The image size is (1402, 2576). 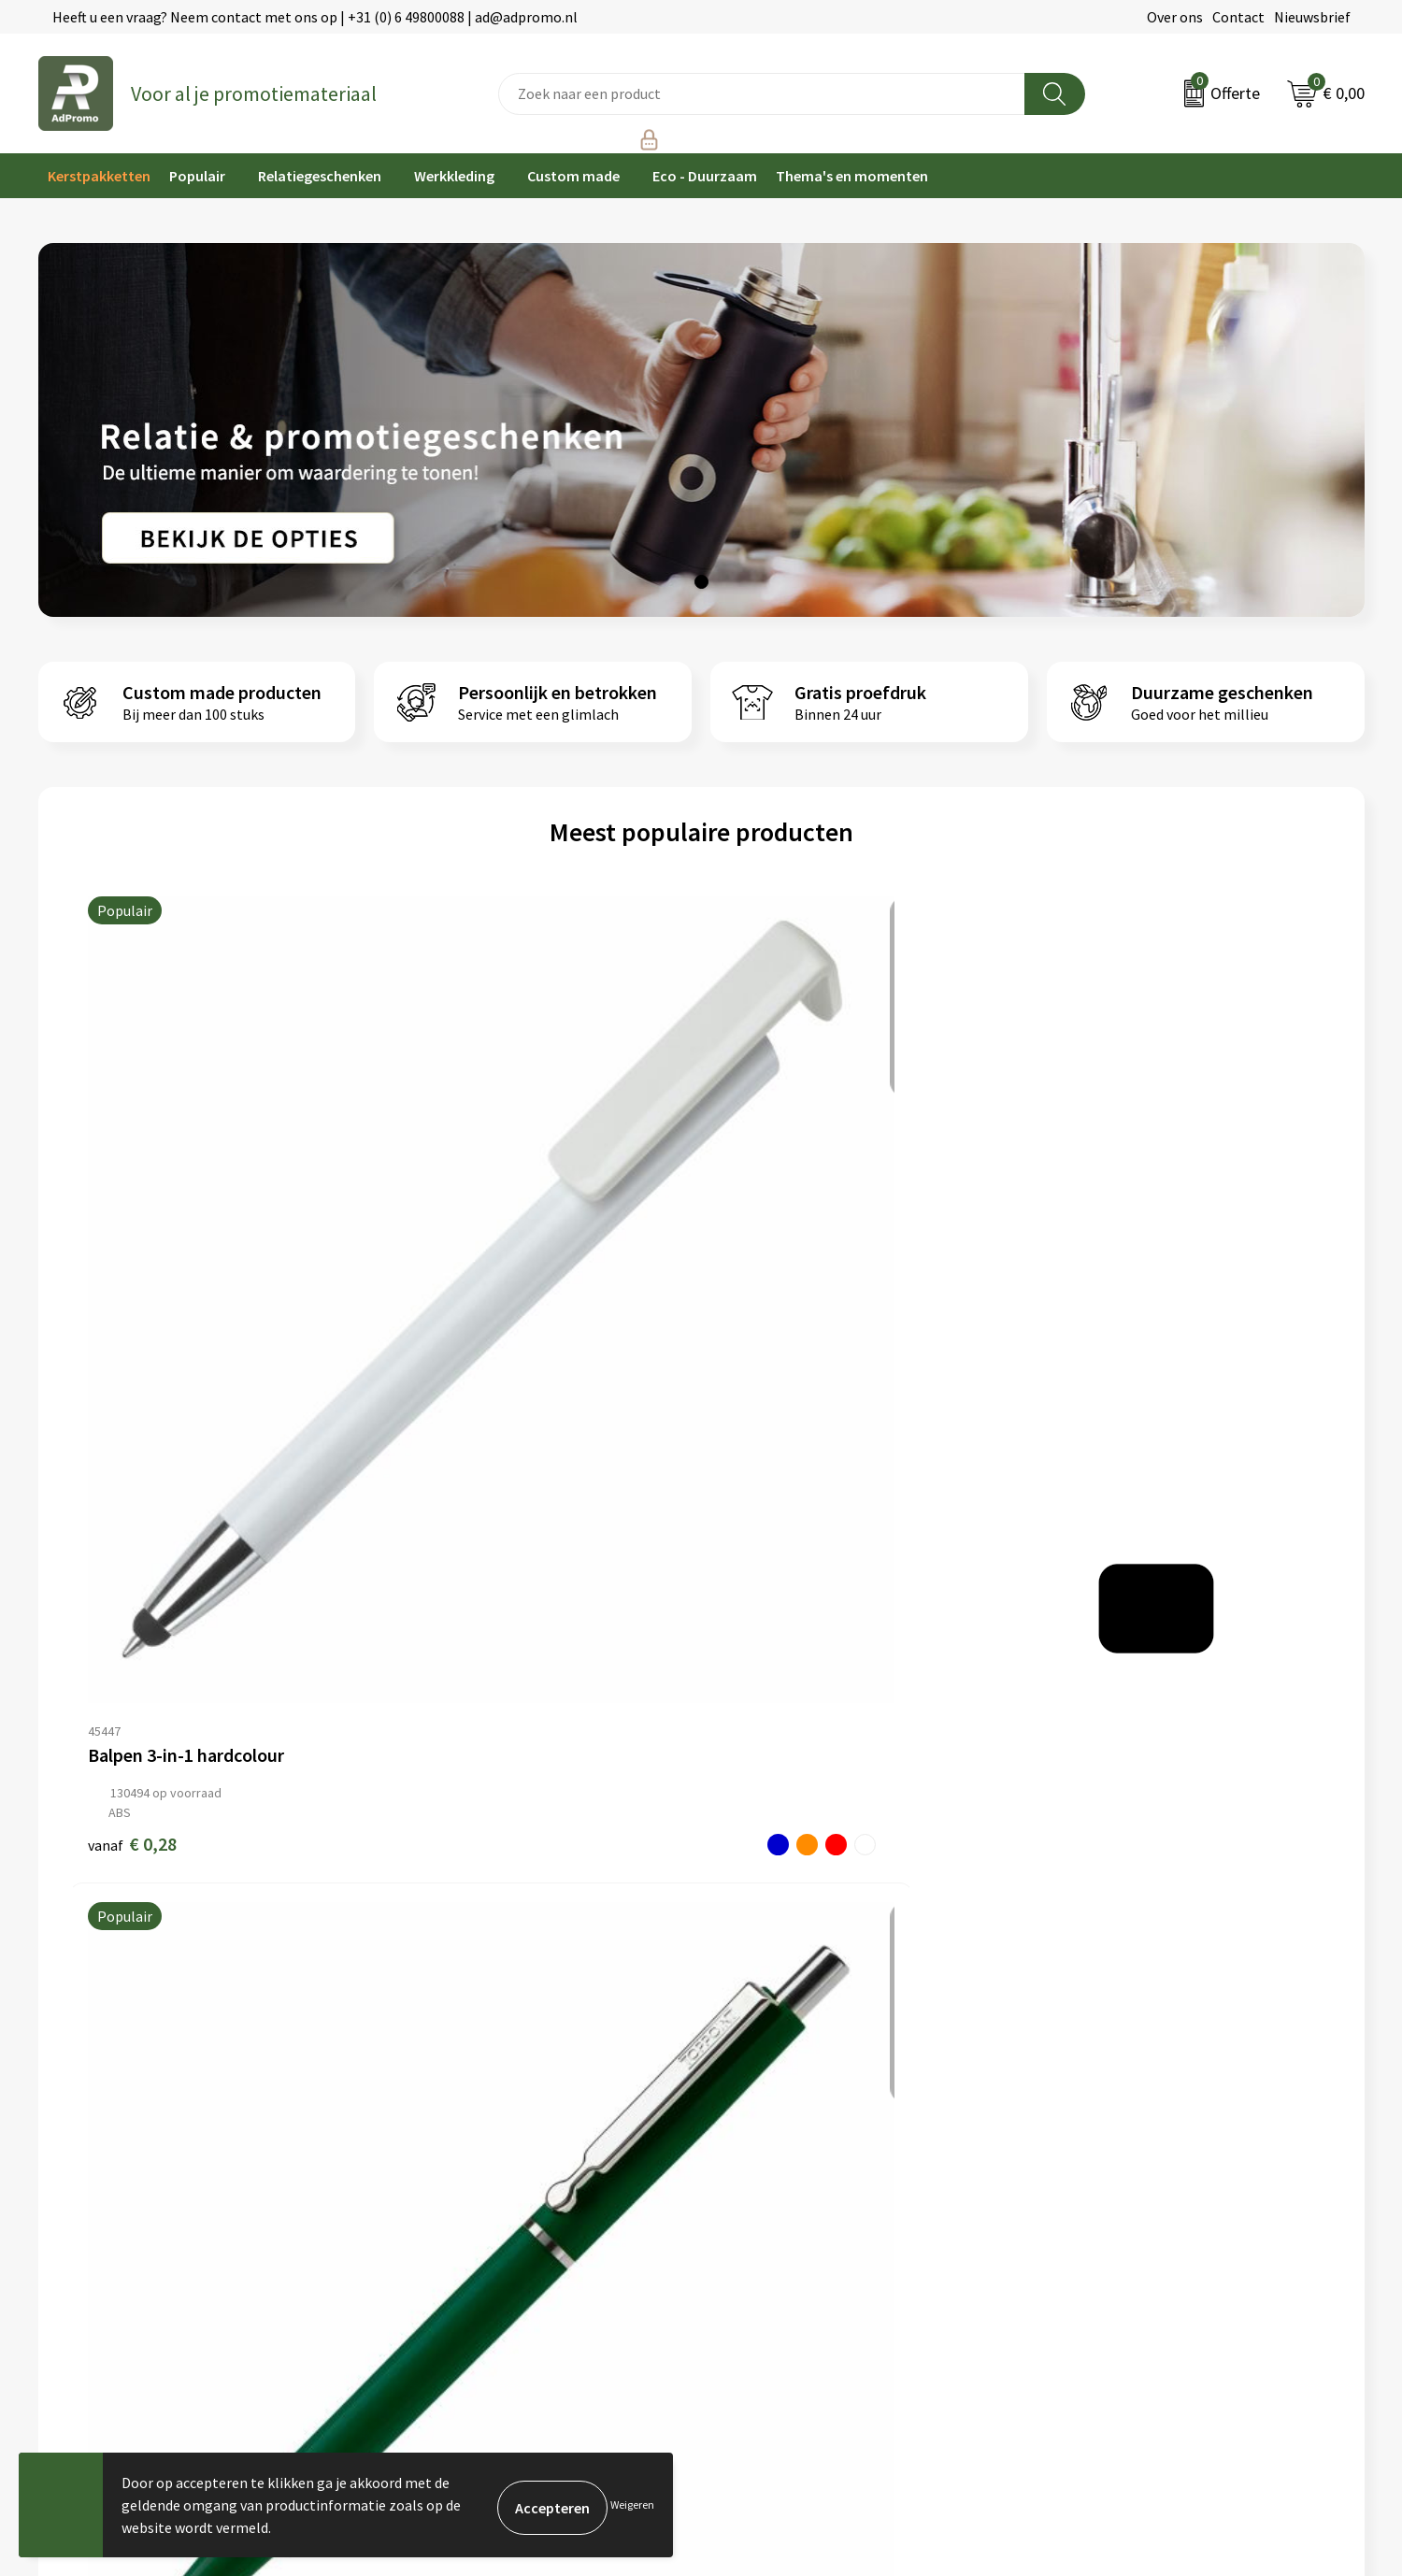 What do you see at coordinates (649, 139) in the screenshot?
I see `enter password to unlock` at bounding box center [649, 139].